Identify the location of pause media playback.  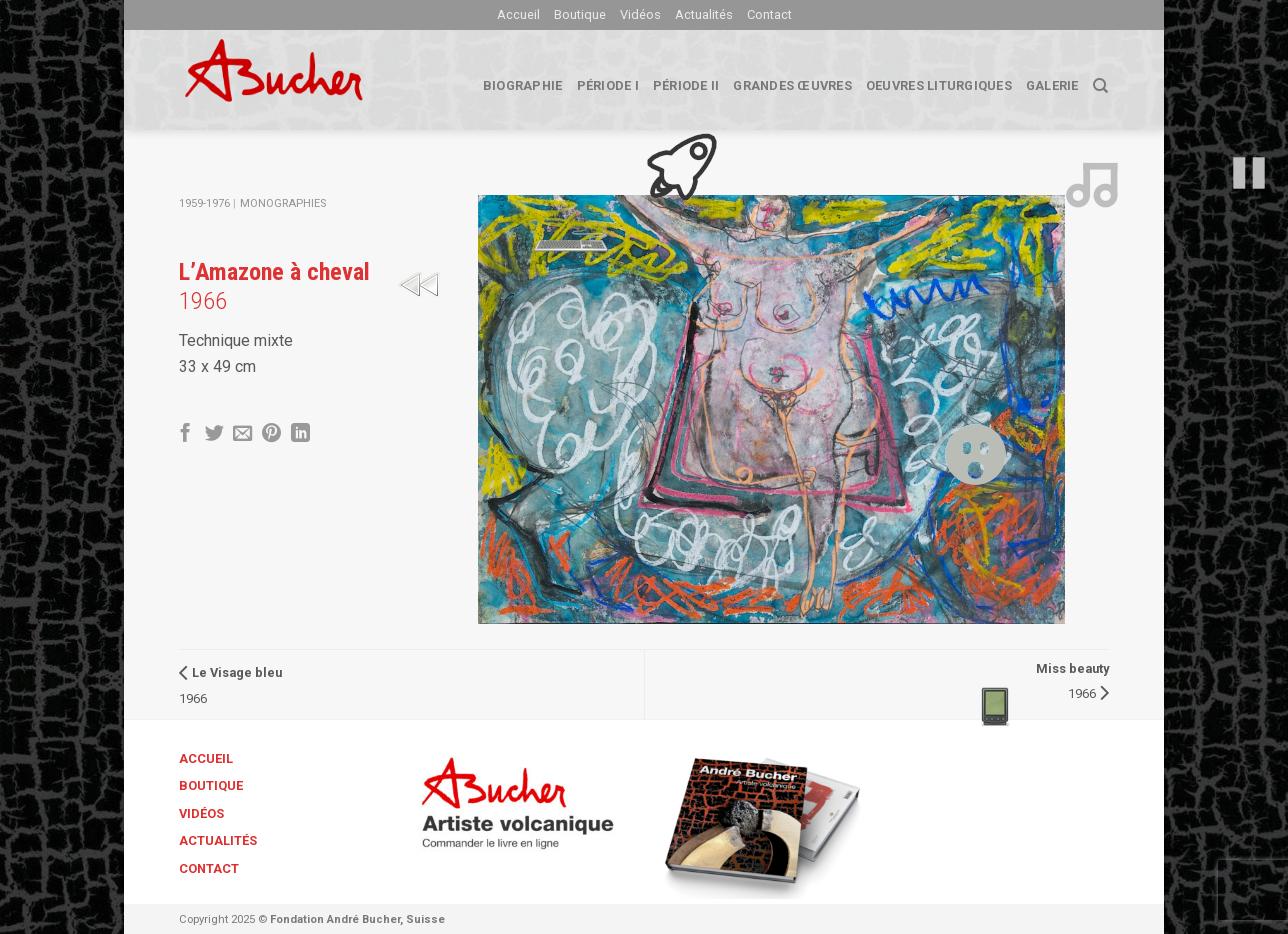
(1249, 173).